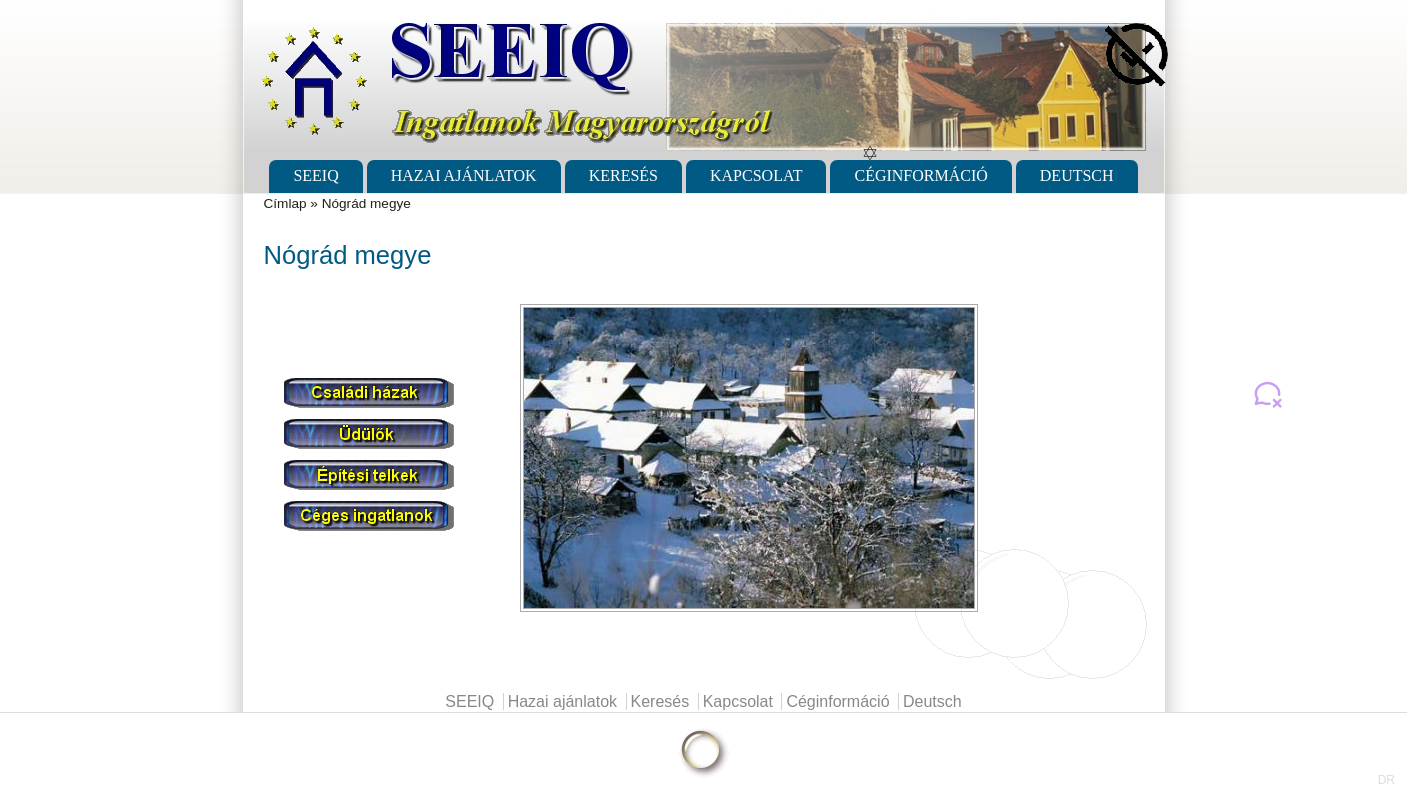 The width and height of the screenshot is (1407, 798). I want to click on delete a conversation or message, so click(1267, 393).